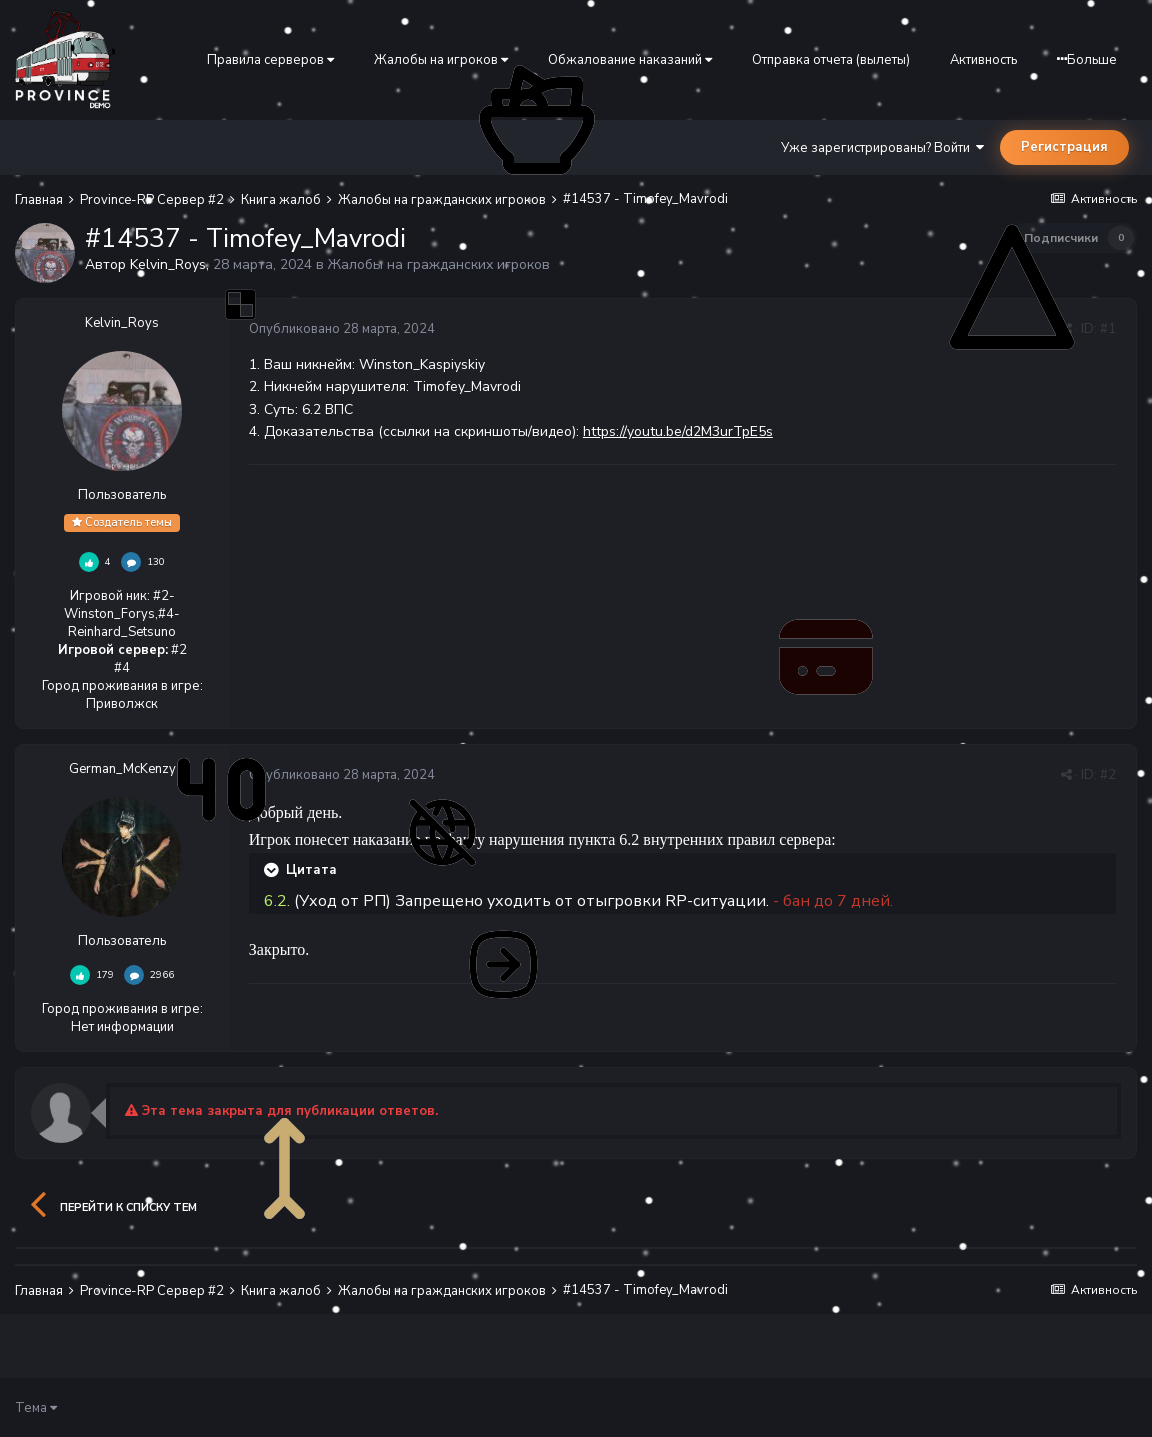  Describe the element at coordinates (1012, 287) in the screenshot. I see `indicates change or difference in a value` at that location.